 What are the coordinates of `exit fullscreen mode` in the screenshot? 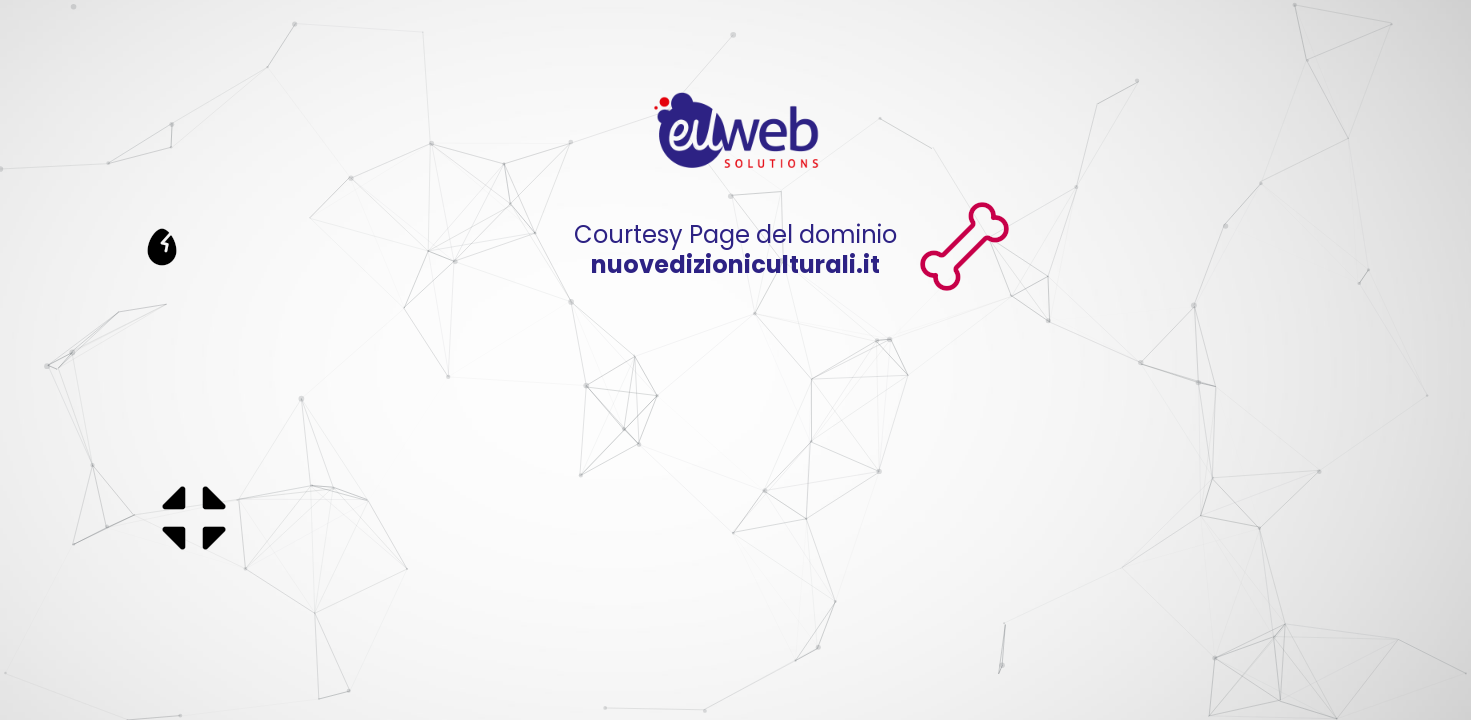 It's located at (194, 518).